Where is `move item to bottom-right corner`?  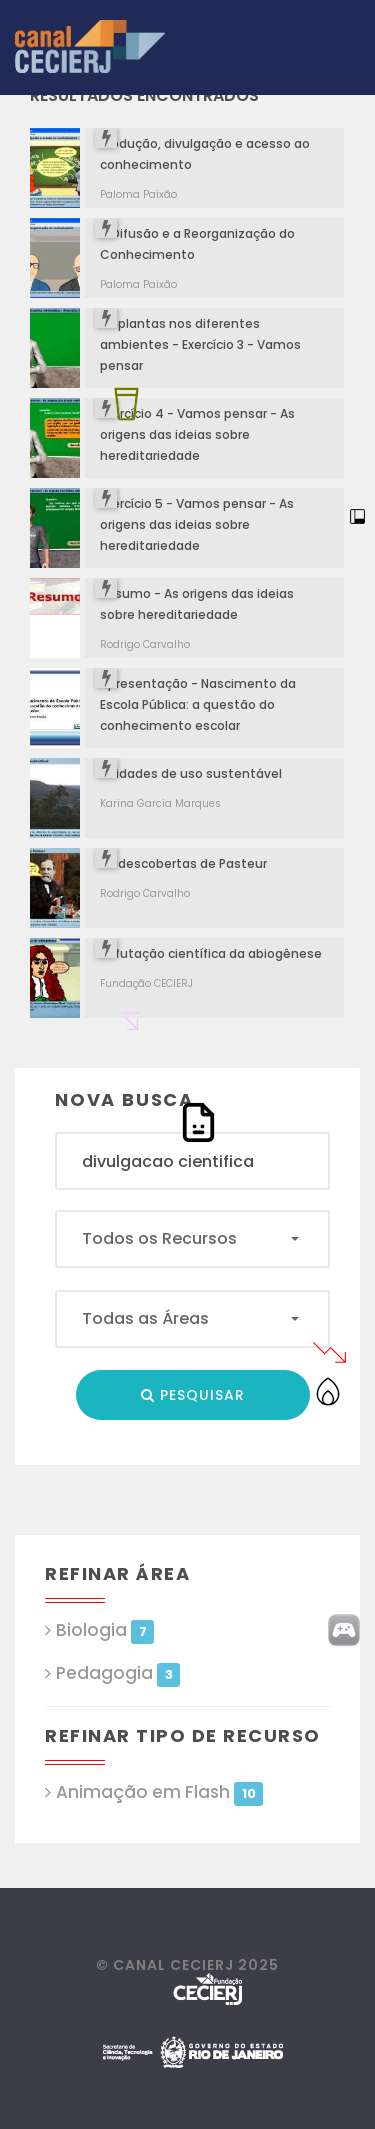 move item to bottom-right corner is located at coordinates (131, 1022).